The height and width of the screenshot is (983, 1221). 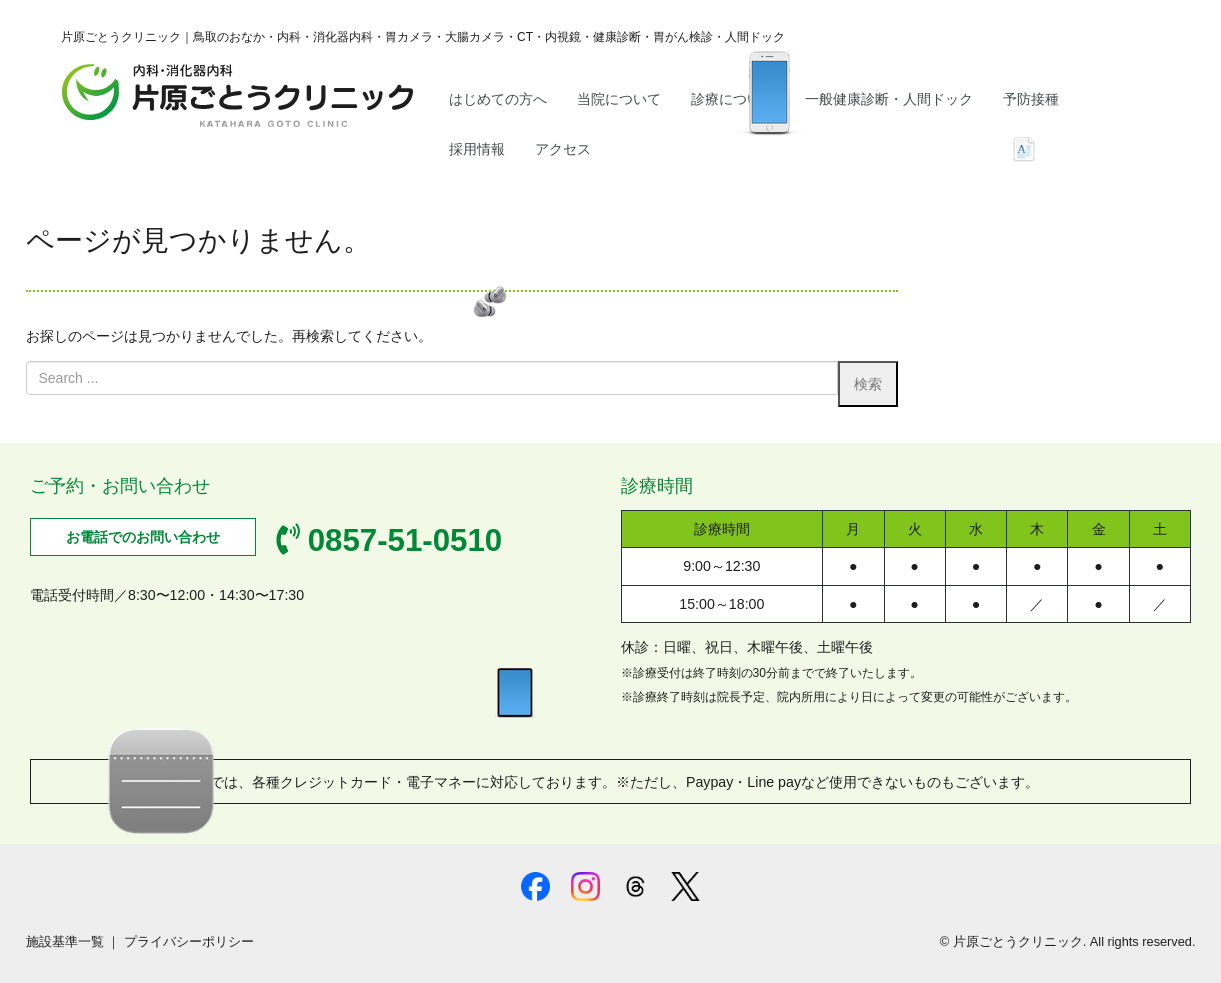 I want to click on iPad Air device in connected devices list, so click(x=515, y=693).